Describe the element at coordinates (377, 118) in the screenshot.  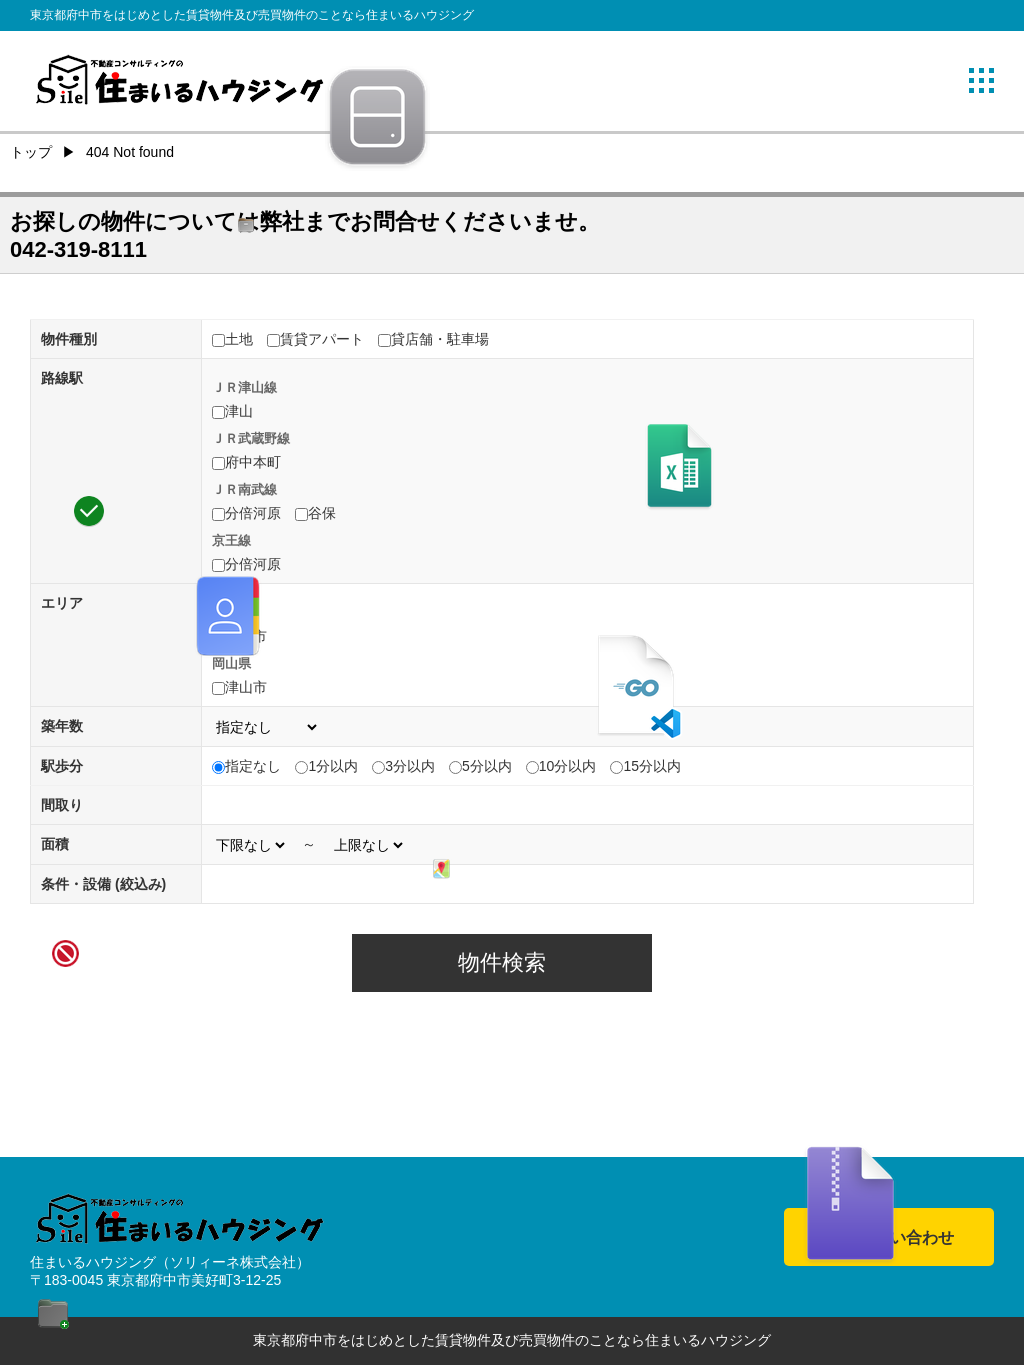
I see `access scanner device preferences` at that location.